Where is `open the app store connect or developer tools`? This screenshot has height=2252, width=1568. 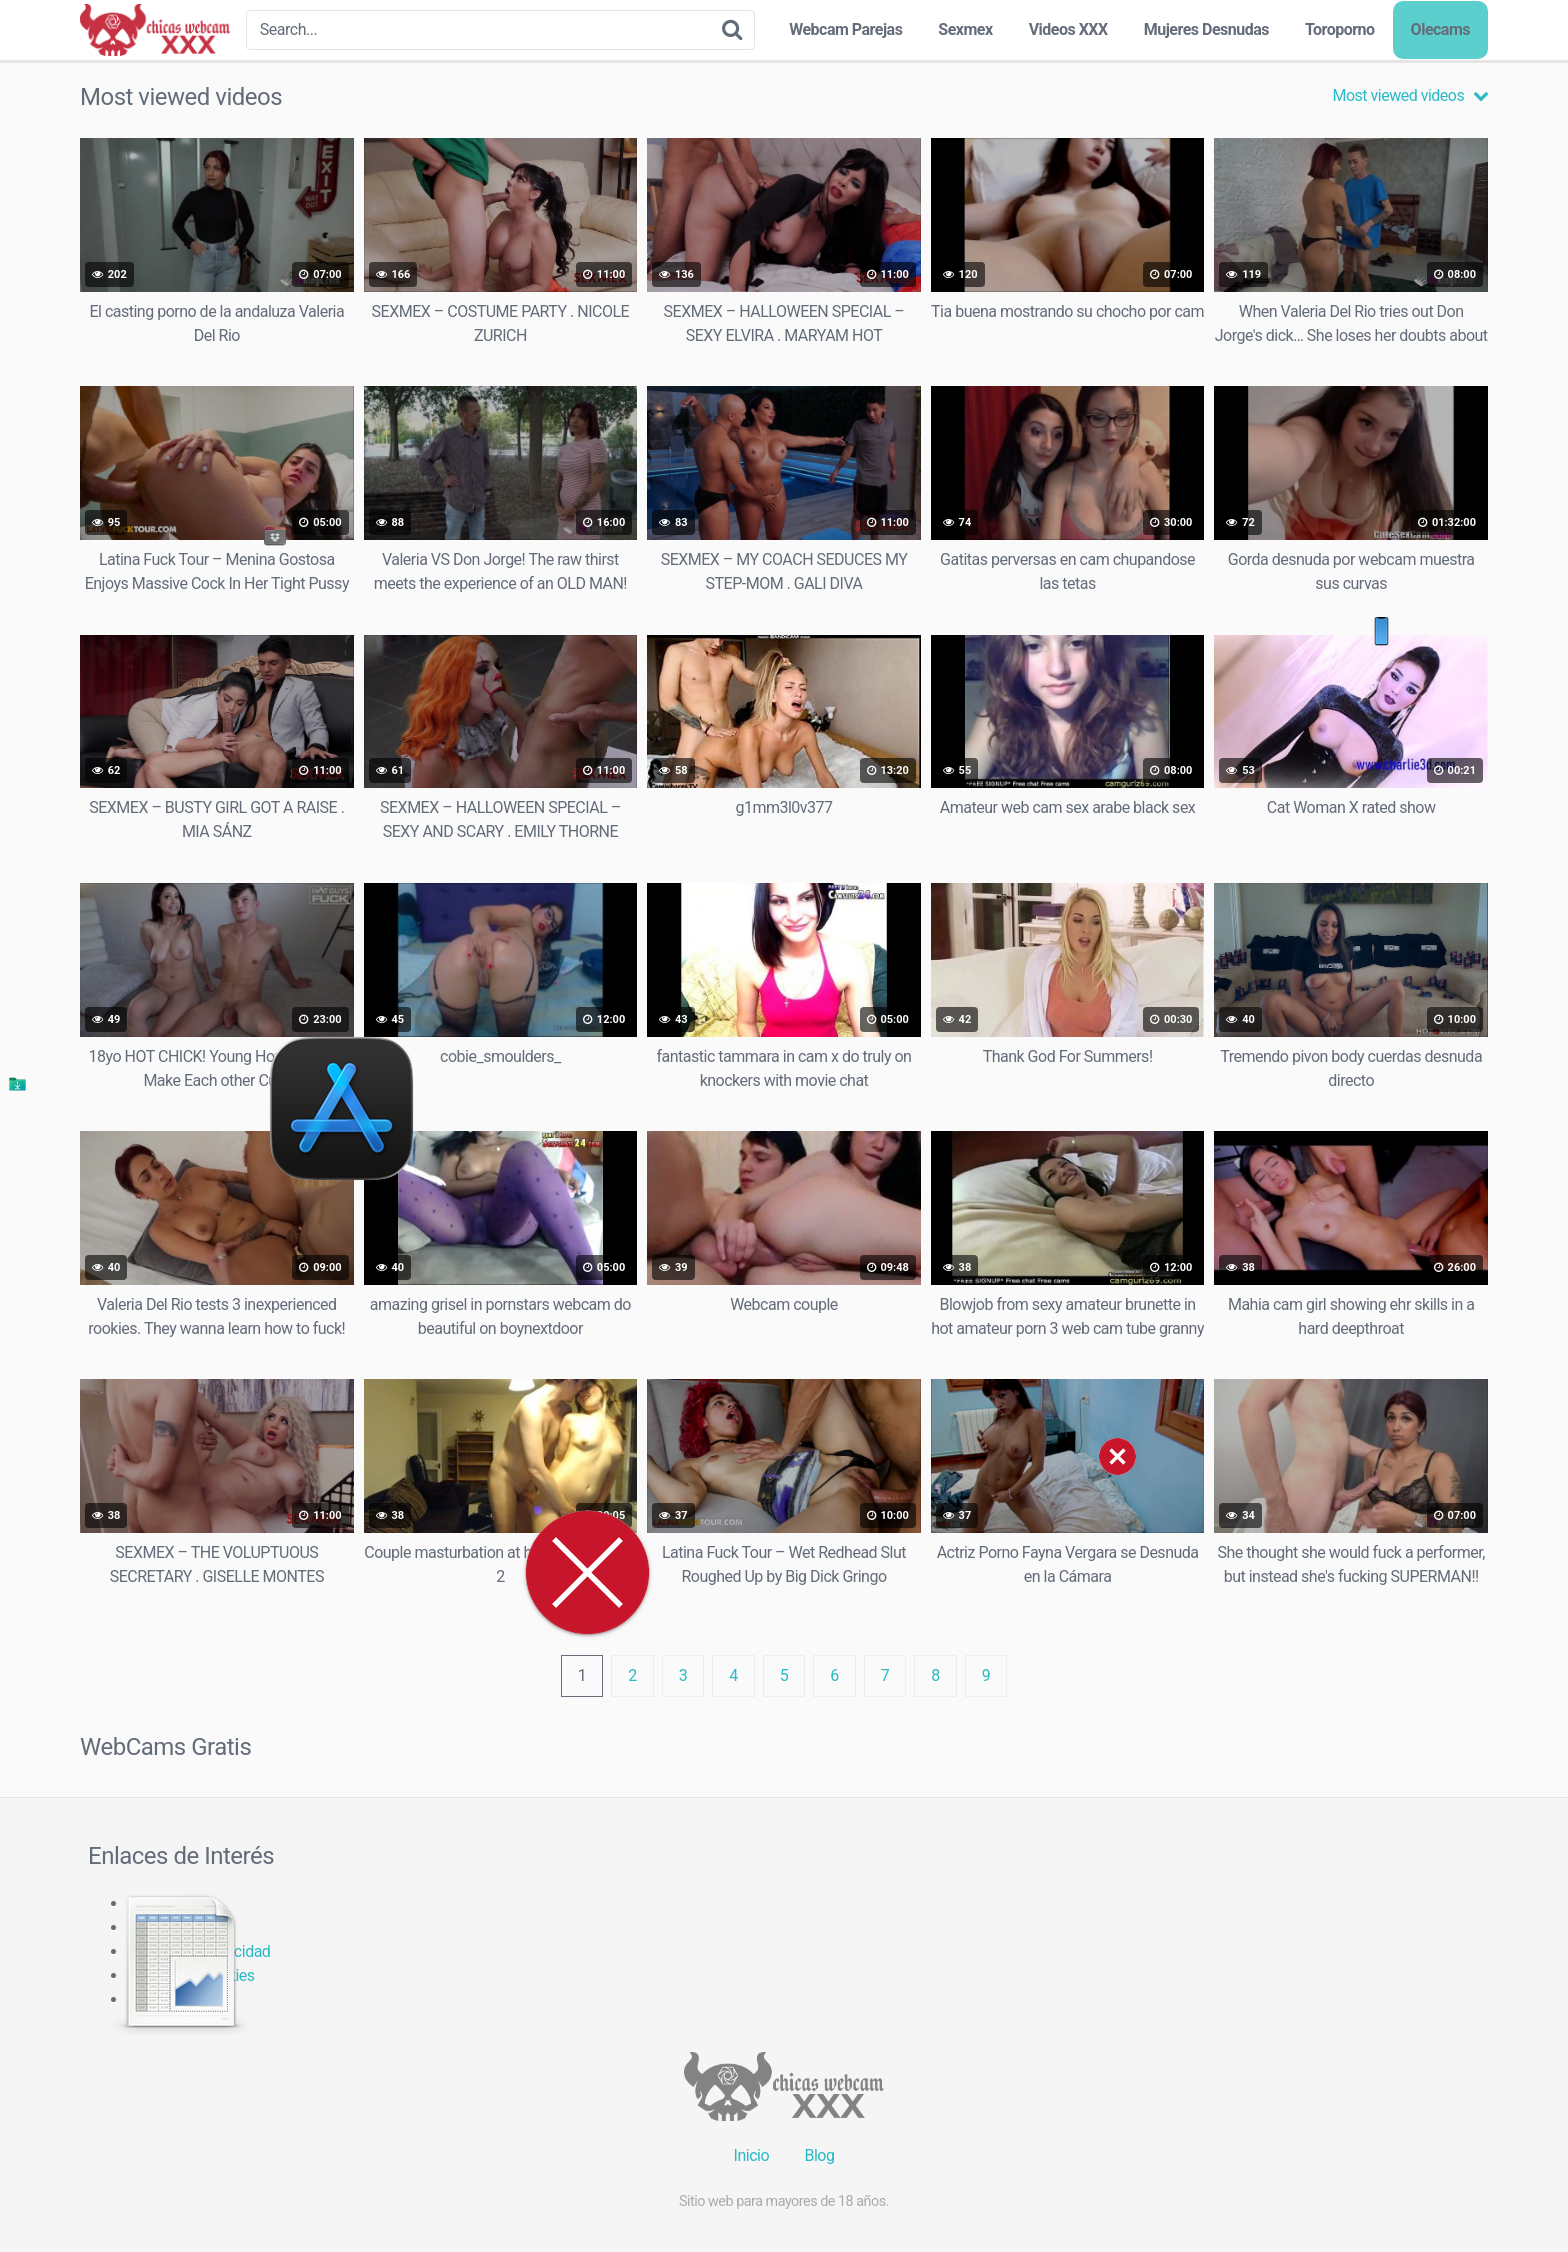 open the app store connect or developer tools is located at coordinates (341, 1108).